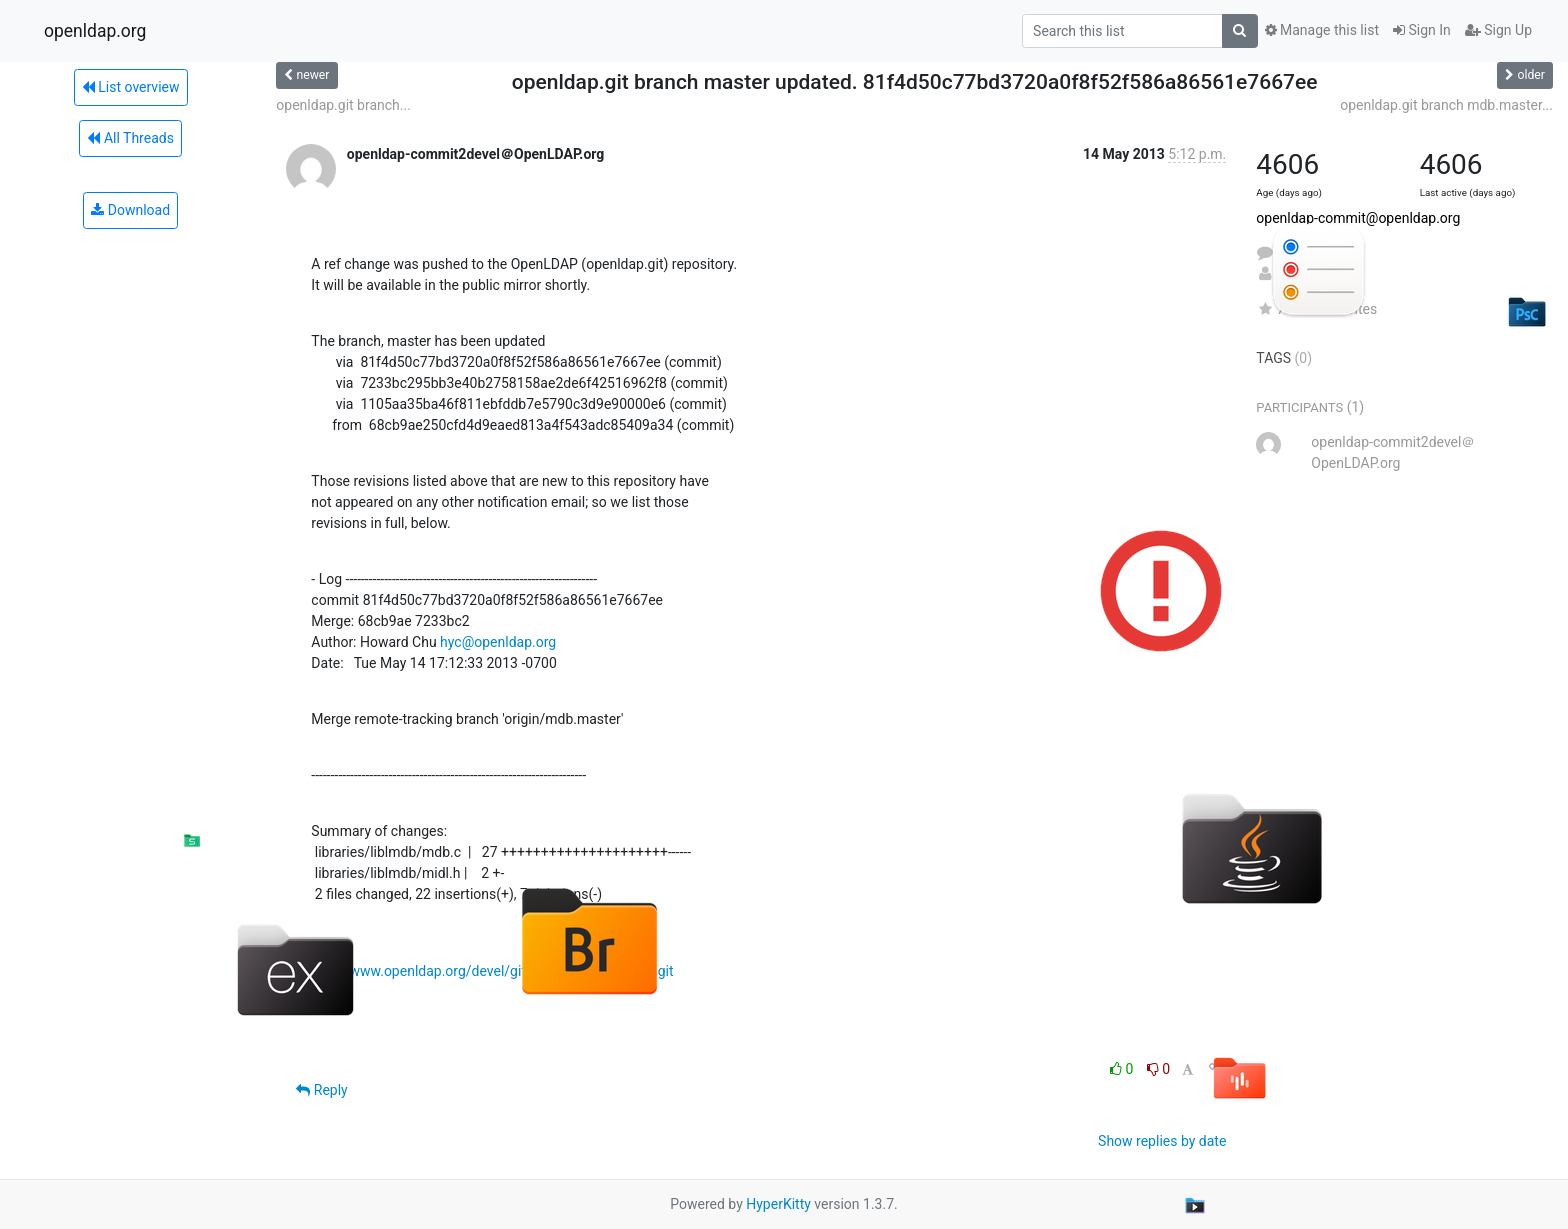  Describe the element at coordinates (1195, 1206) in the screenshot. I see `open your movies folder` at that location.